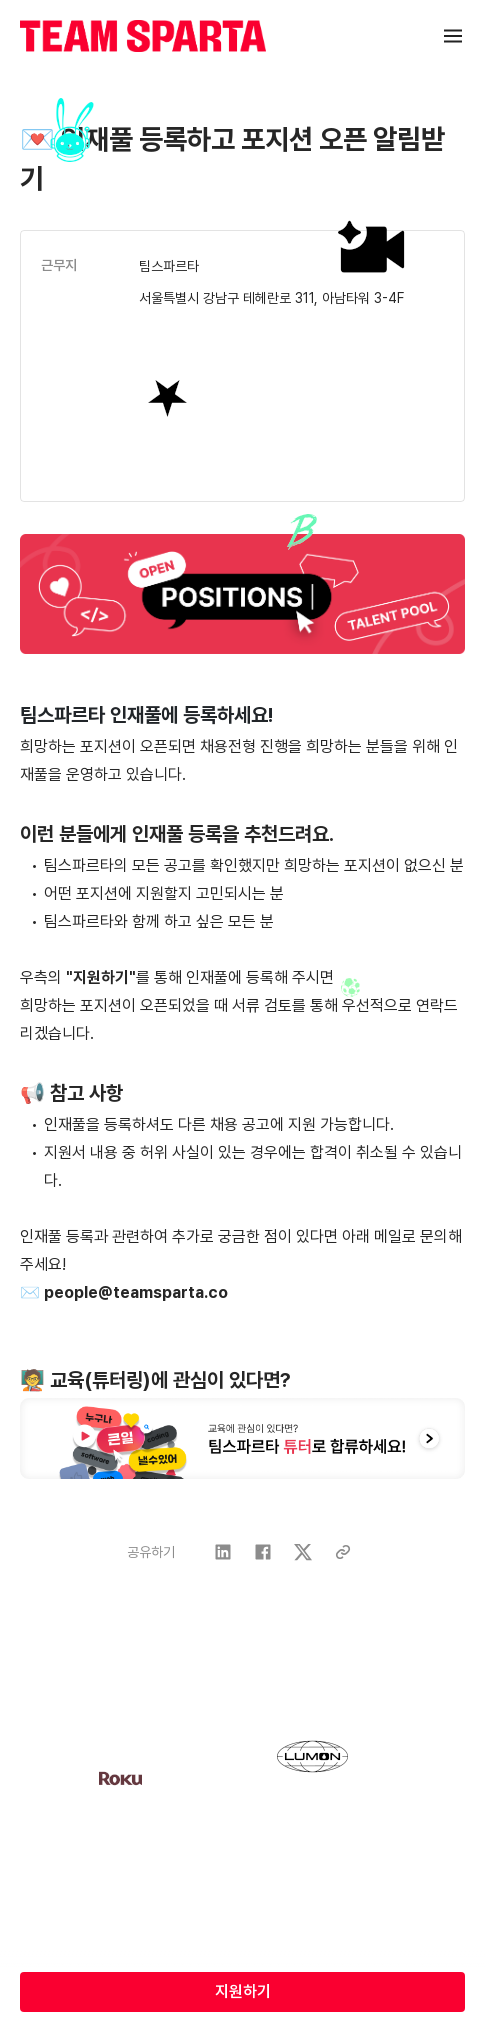 Image resolution: width=485 pixels, height=2034 pixels. I want to click on open the Nebula streaming app, so click(167, 398).